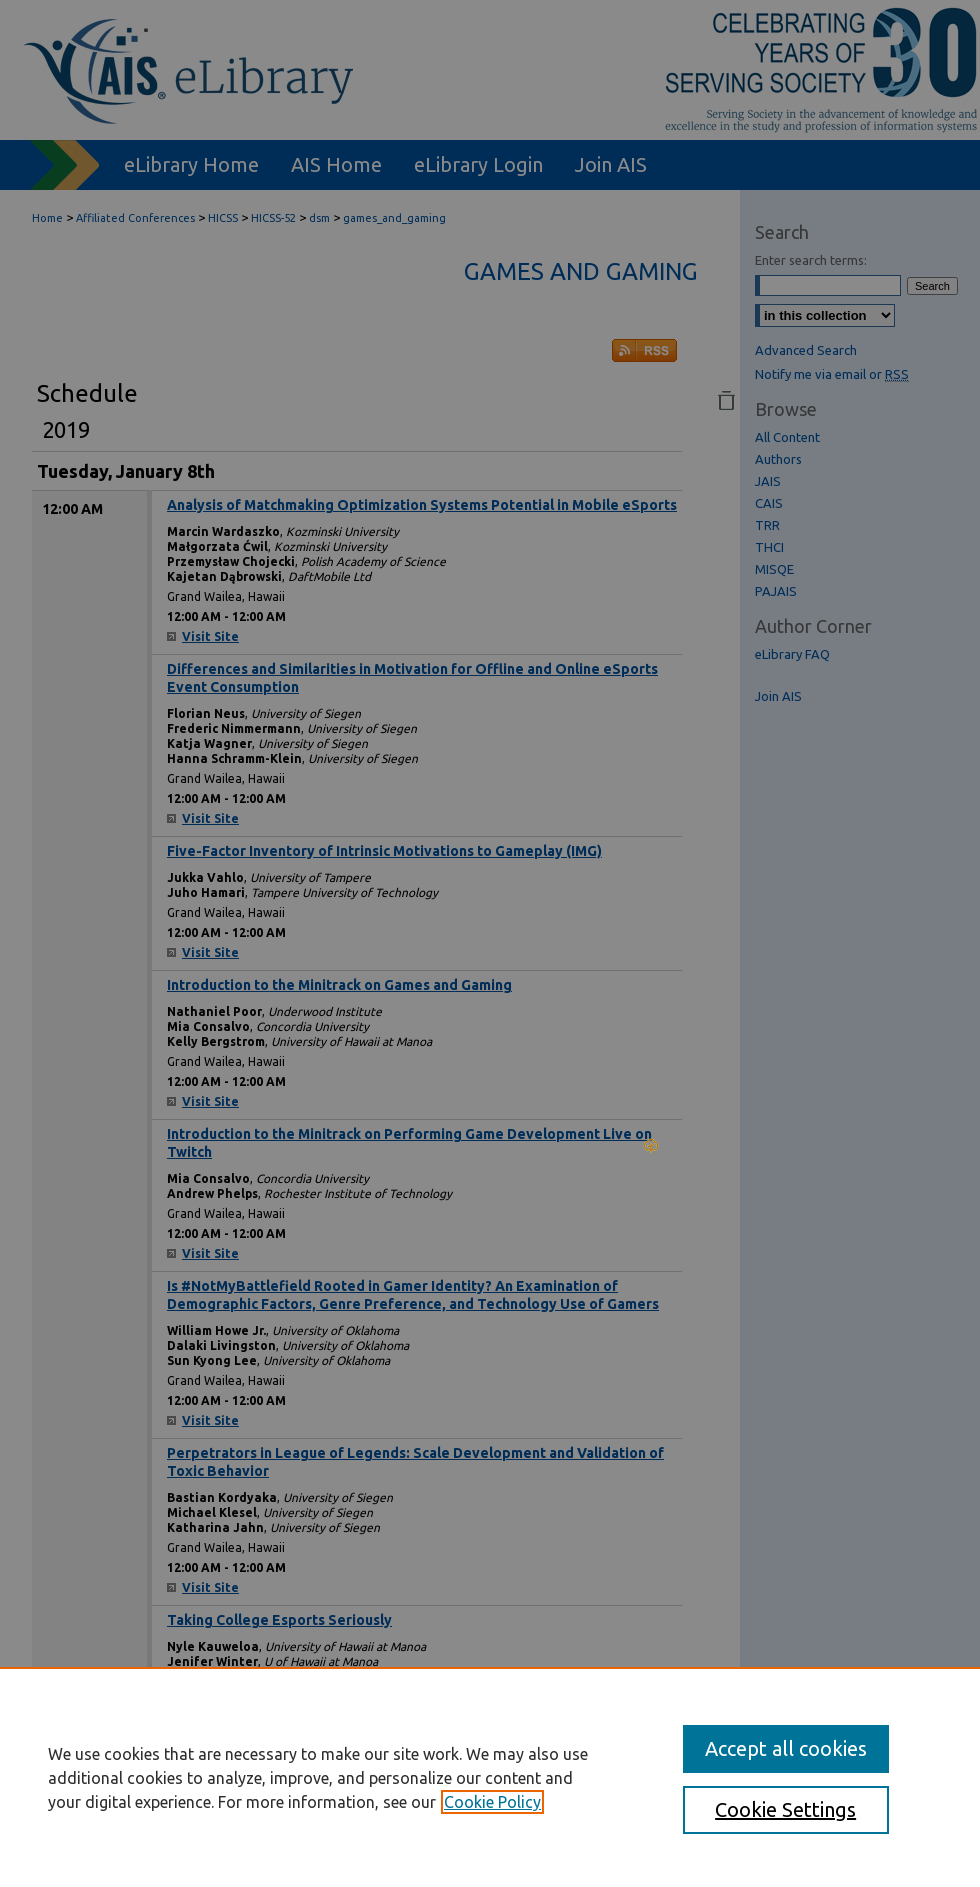 The width and height of the screenshot is (980, 1887). Describe the element at coordinates (726, 401) in the screenshot. I see `delete item` at that location.